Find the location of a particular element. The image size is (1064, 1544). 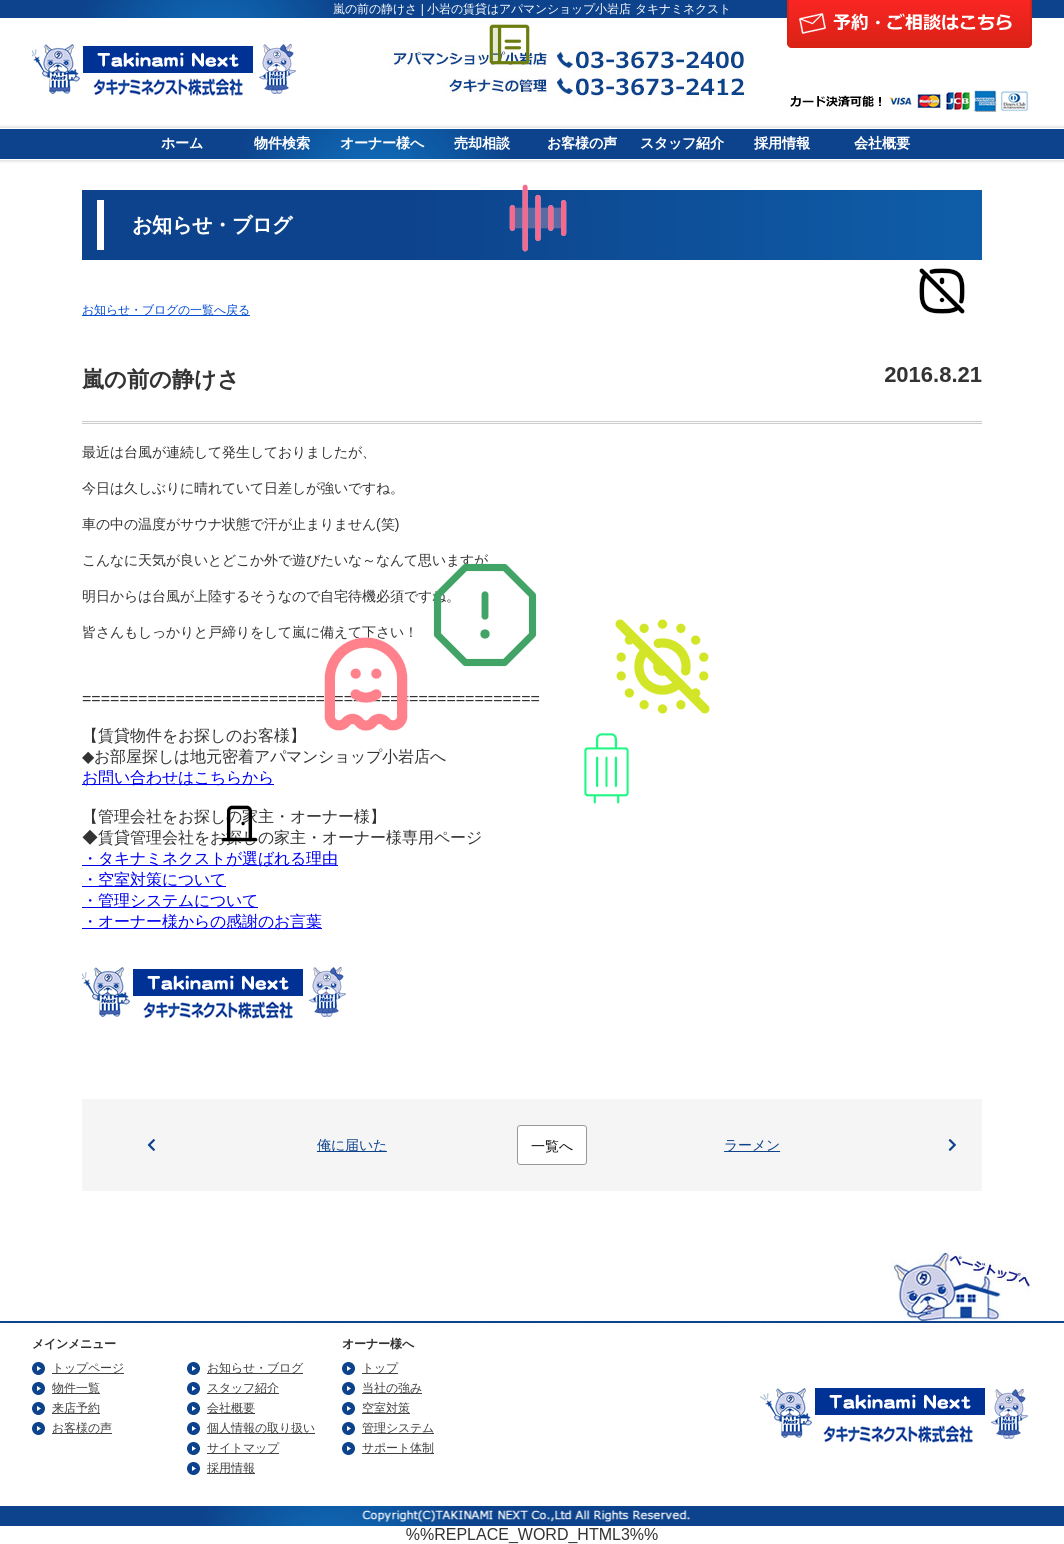

open your notebook or notes is located at coordinates (509, 44).